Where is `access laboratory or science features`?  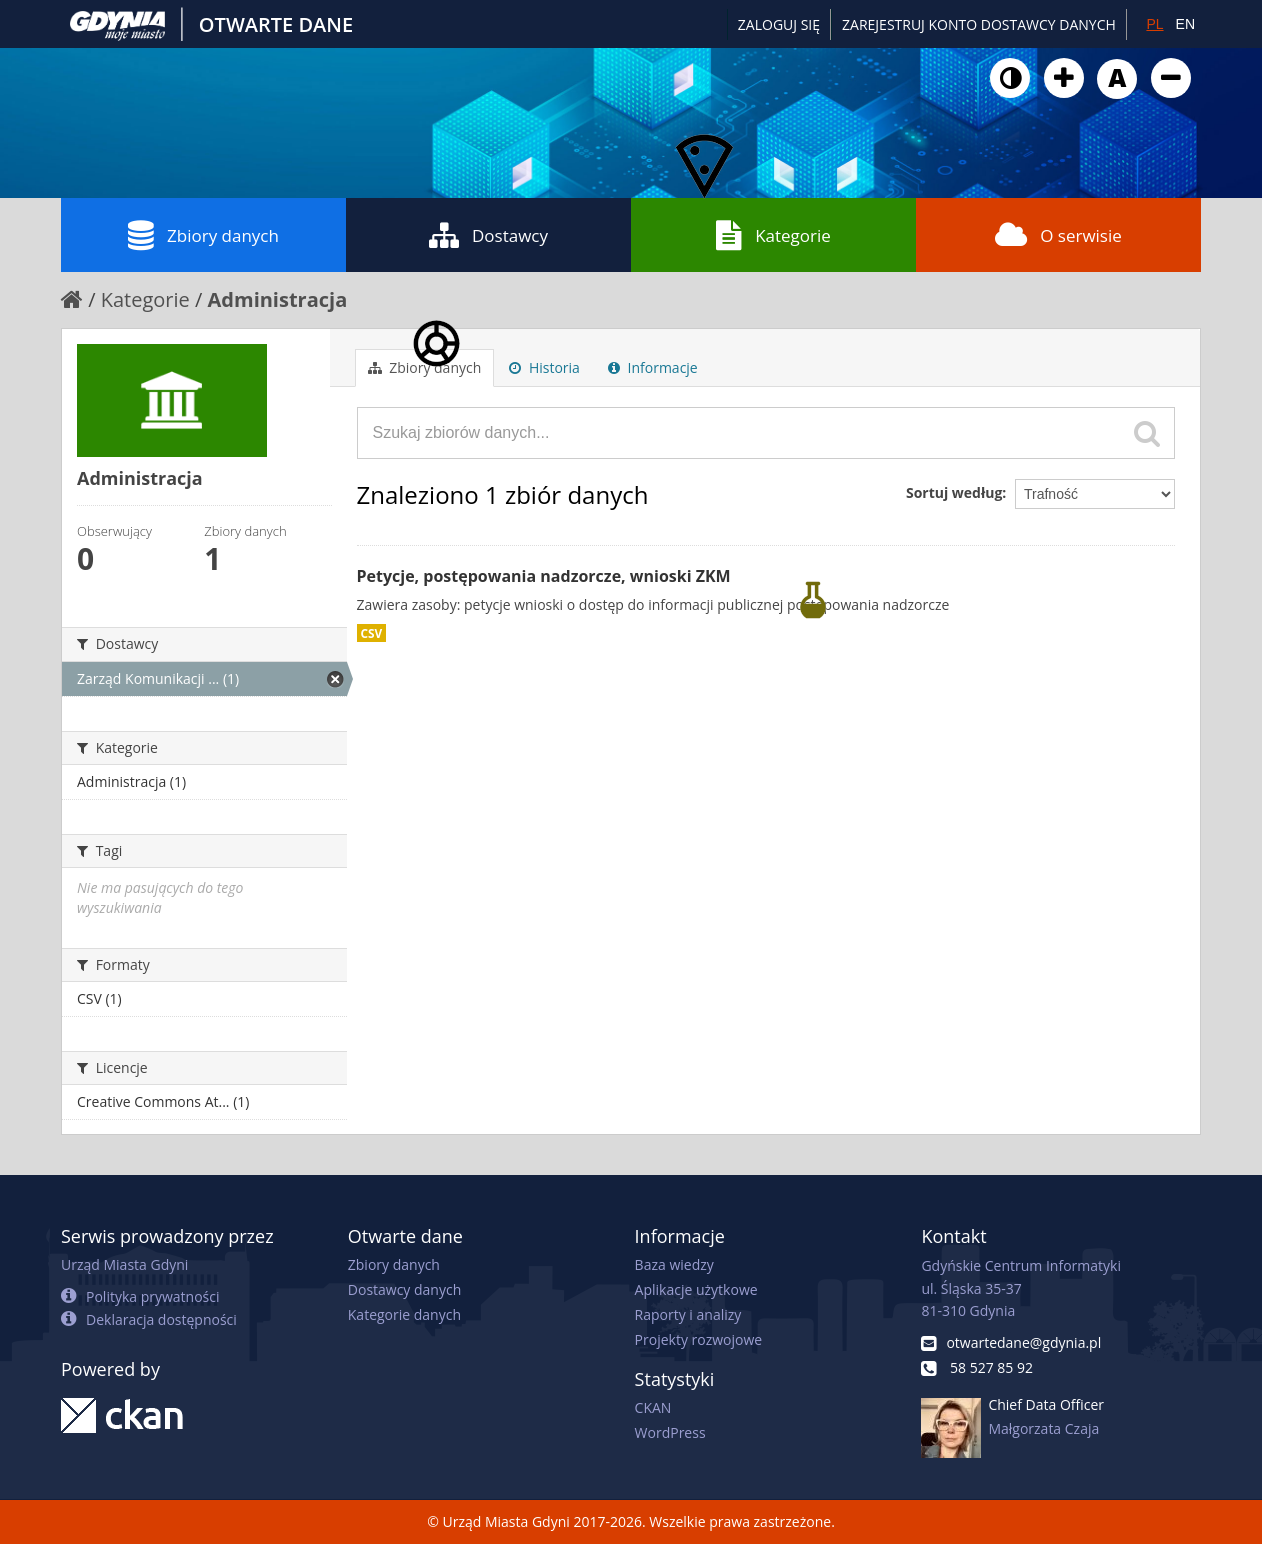 access laboratory or science features is located at coordinates (813, 600).